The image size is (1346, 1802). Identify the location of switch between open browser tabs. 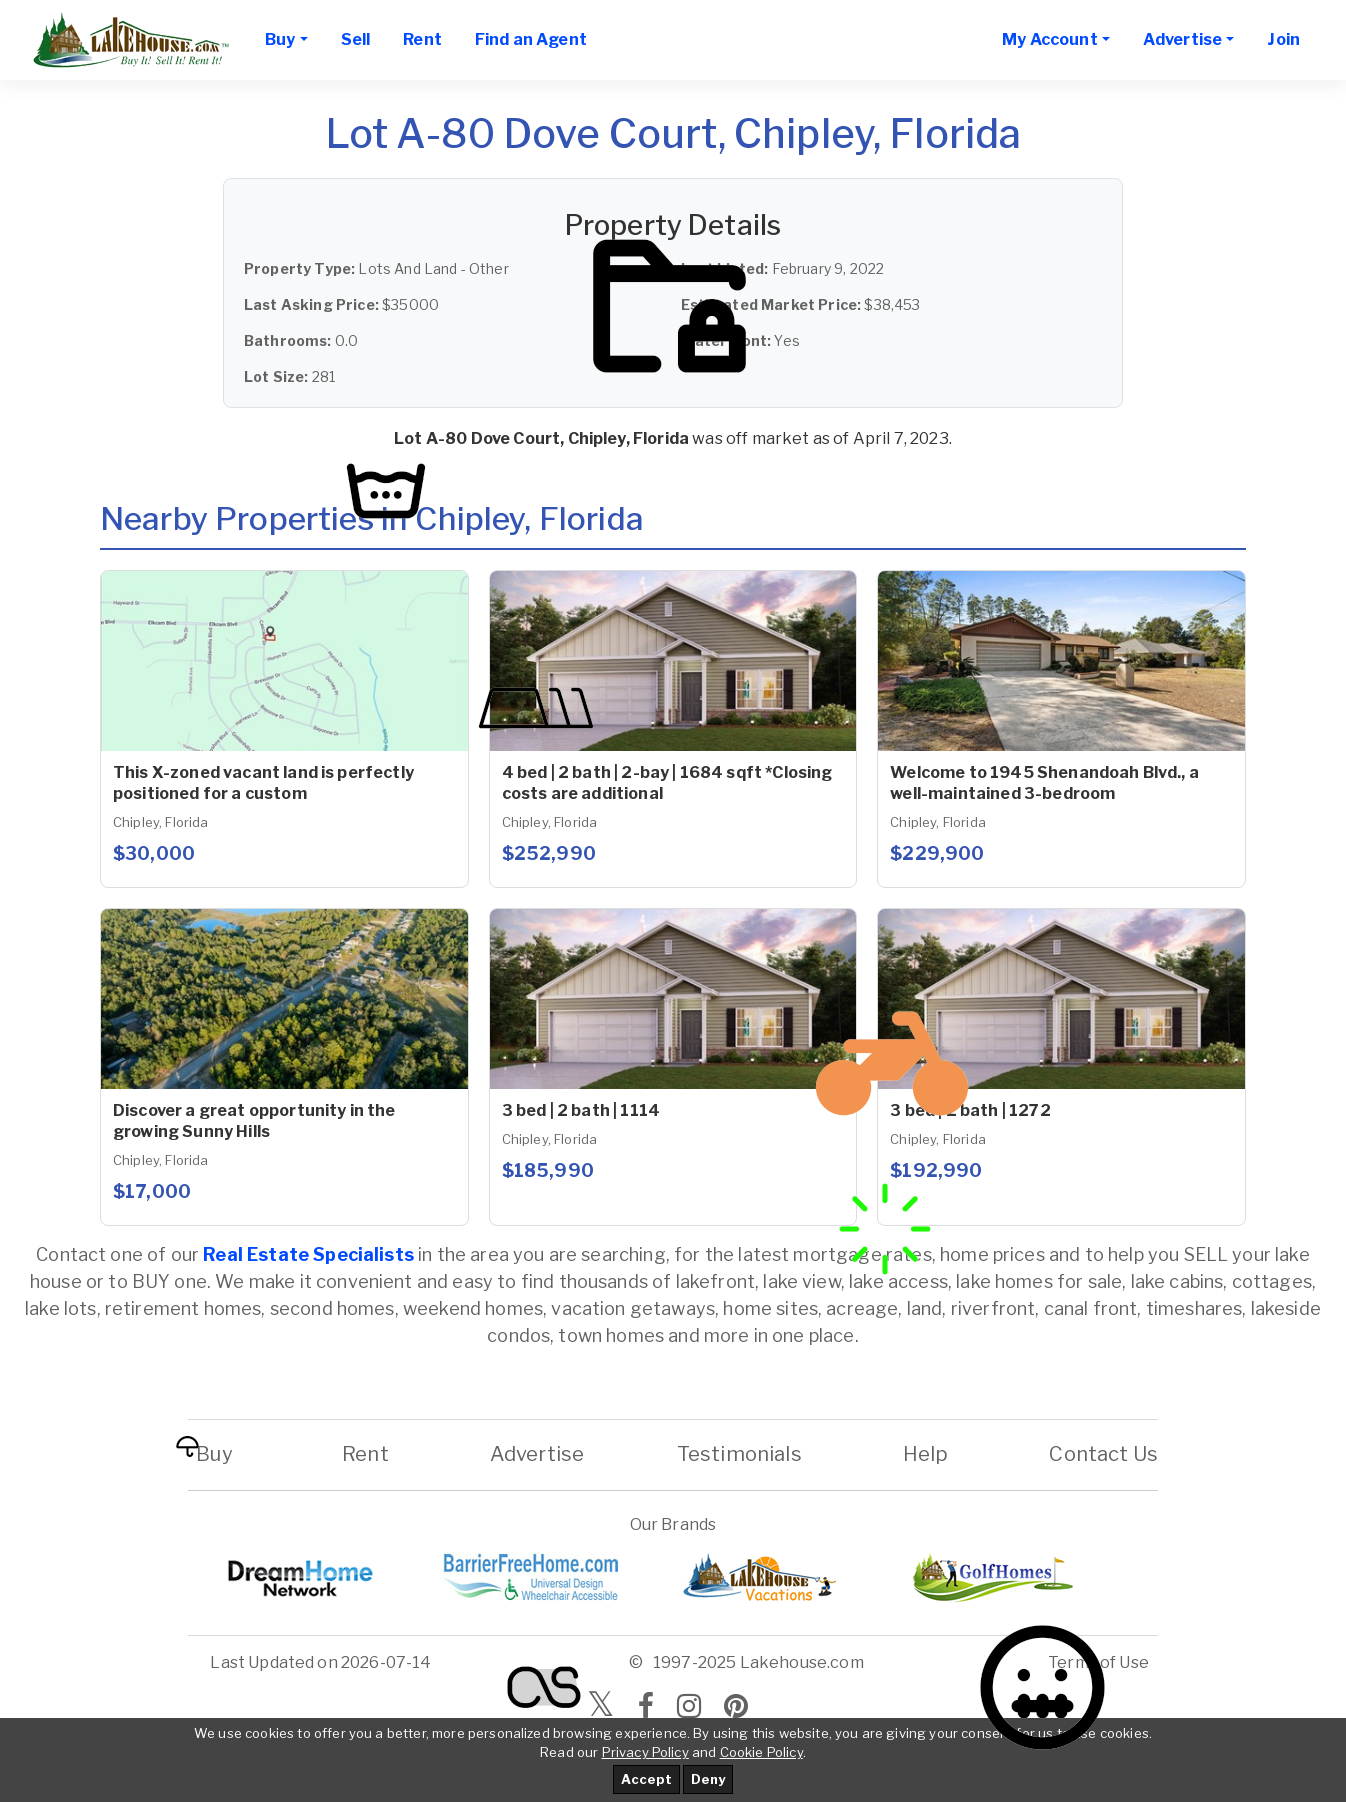
(536, 708).